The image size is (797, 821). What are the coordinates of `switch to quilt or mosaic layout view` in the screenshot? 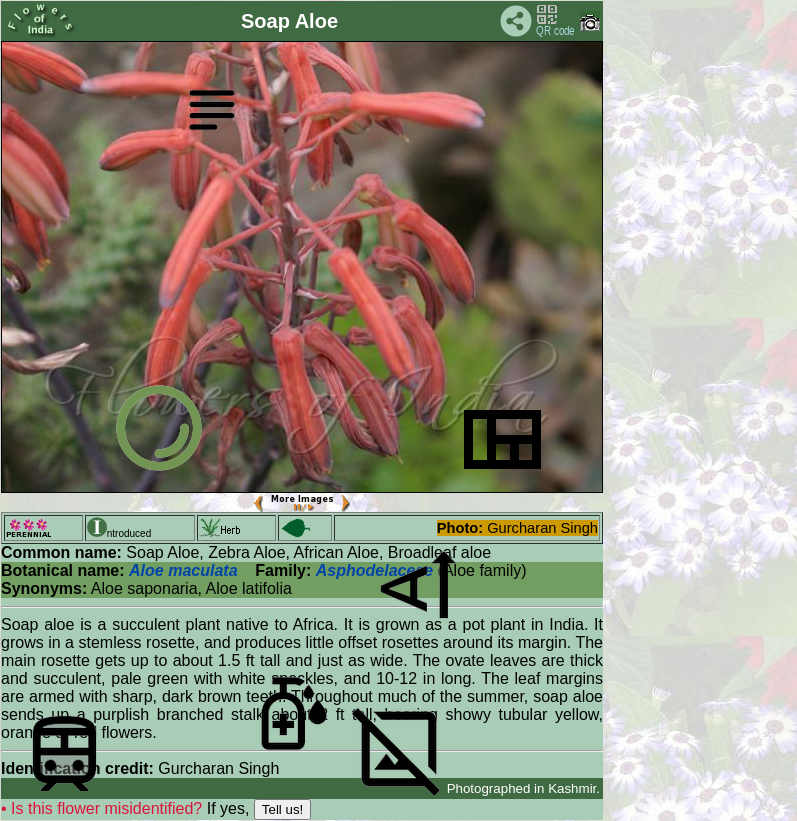 It's located at (500, 441).